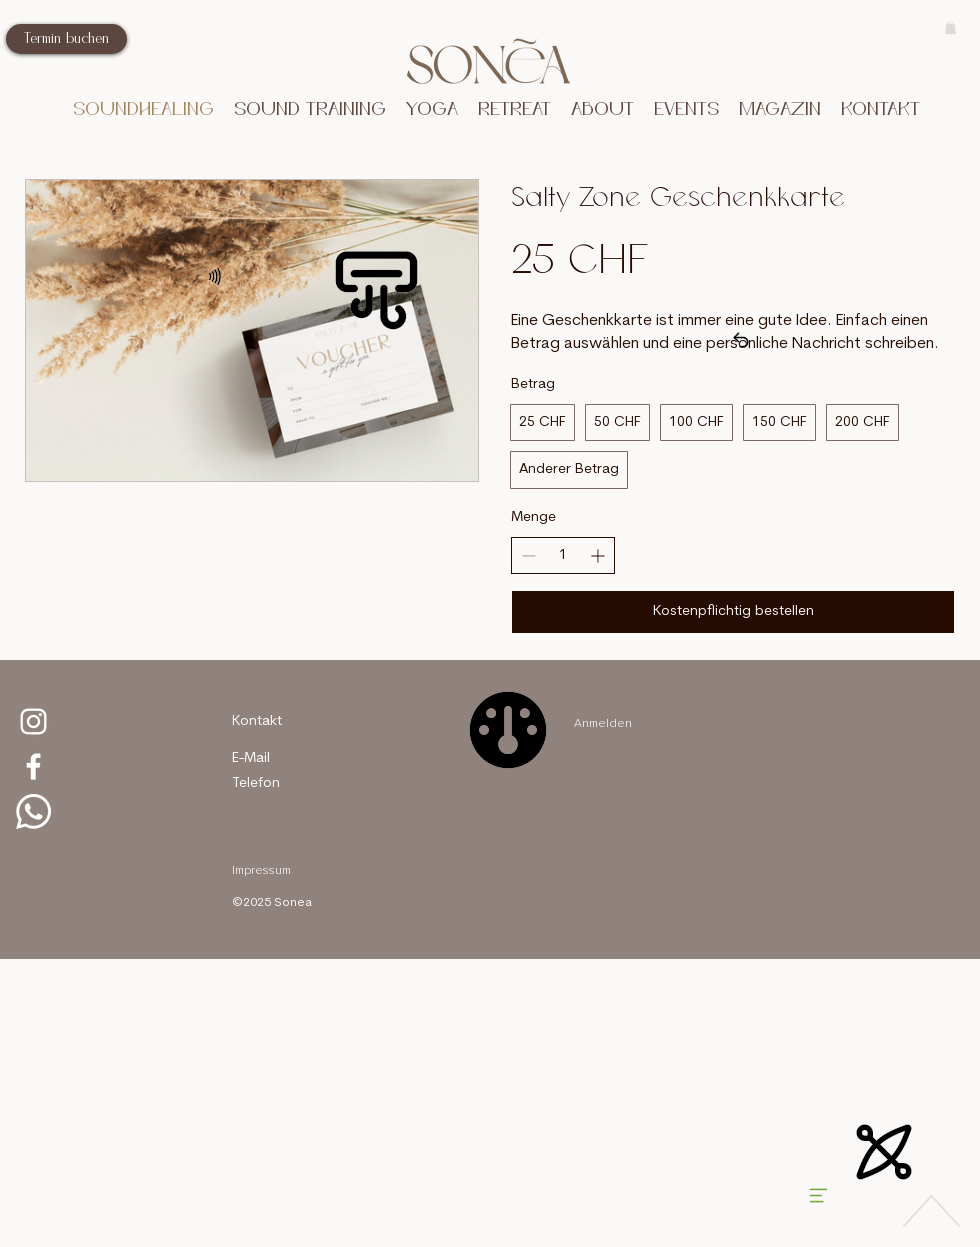 The width and height of the screenshot is (980, 1247). Describe the element at coordinates (741, 340) in the screenshot. I see `undo the last action` at that location.